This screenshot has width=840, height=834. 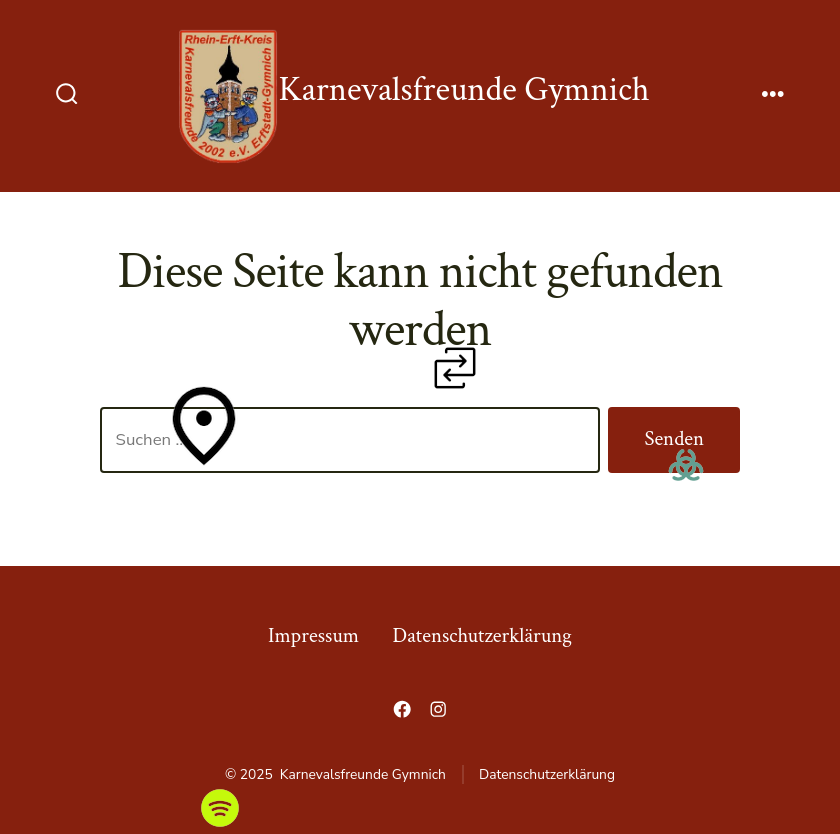 I want to click on open Spotify app, so click(x=220, y=808).